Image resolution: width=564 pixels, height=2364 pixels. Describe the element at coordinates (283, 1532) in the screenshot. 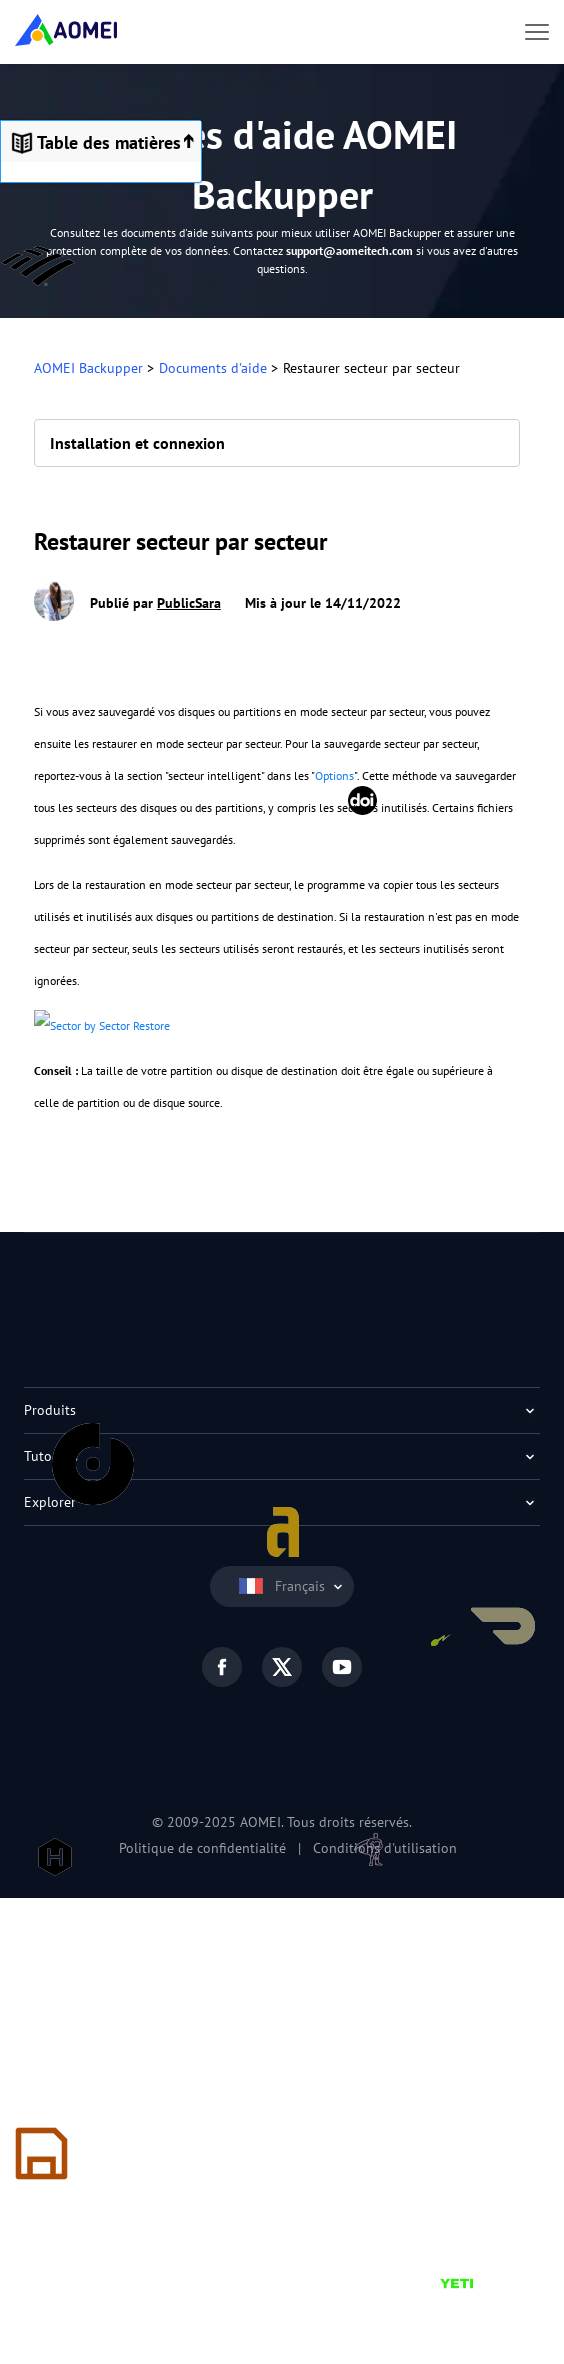

I see `appian brand logo` at that location.